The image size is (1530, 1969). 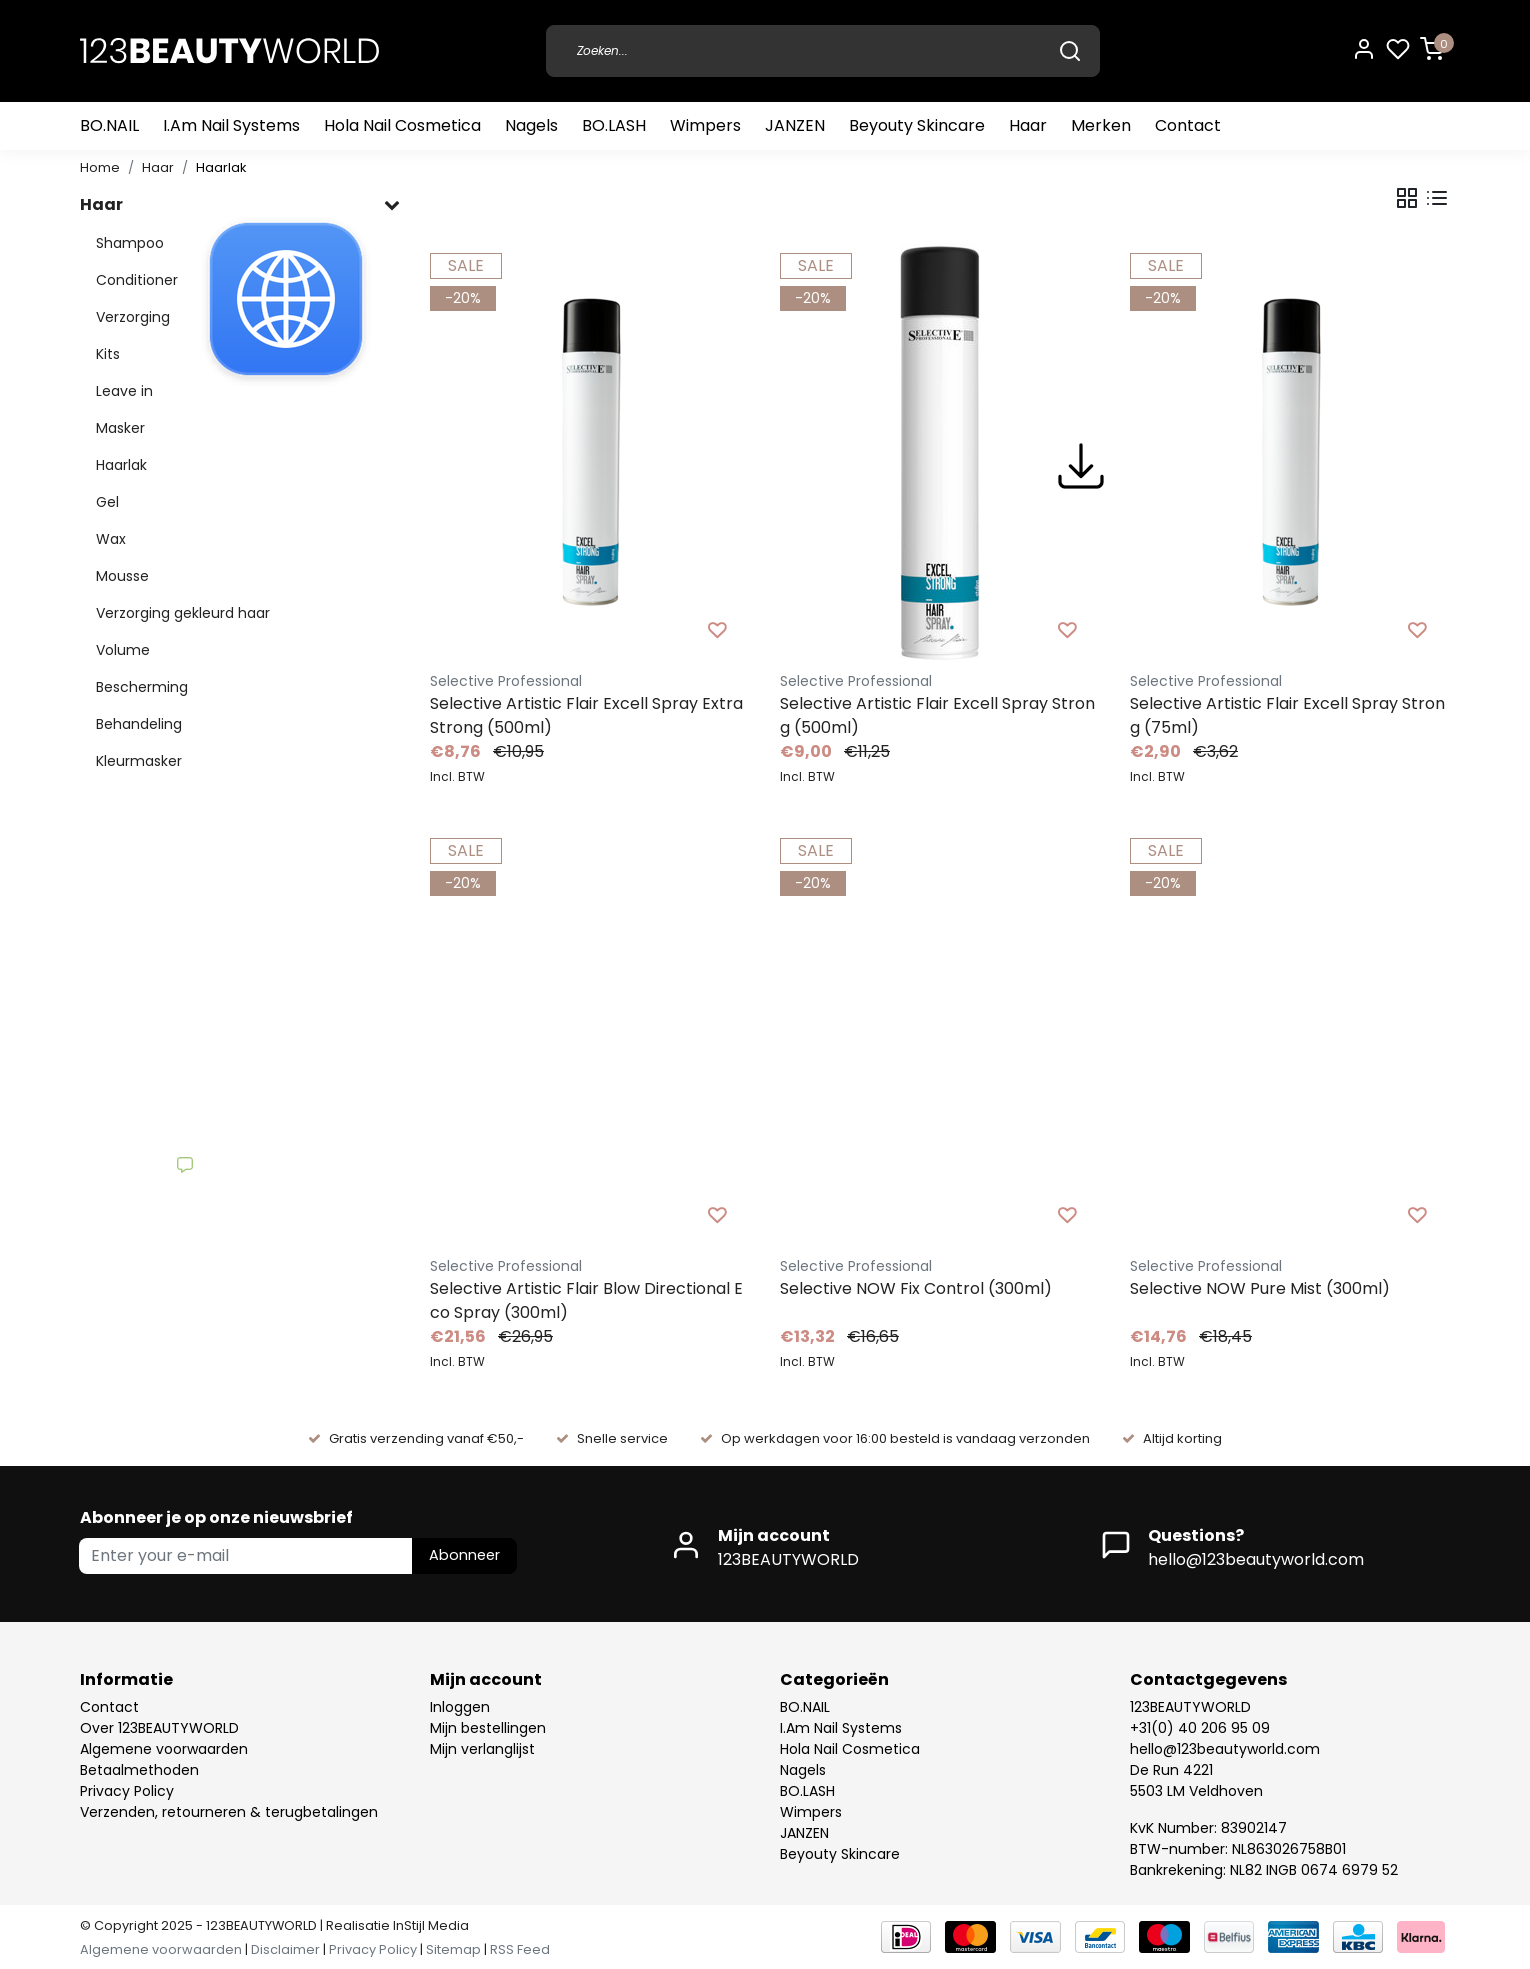 What do you see at coordinates (1081, 466) in the screenshot?
I see `download a file or document` at bounding box center [1081, 466].